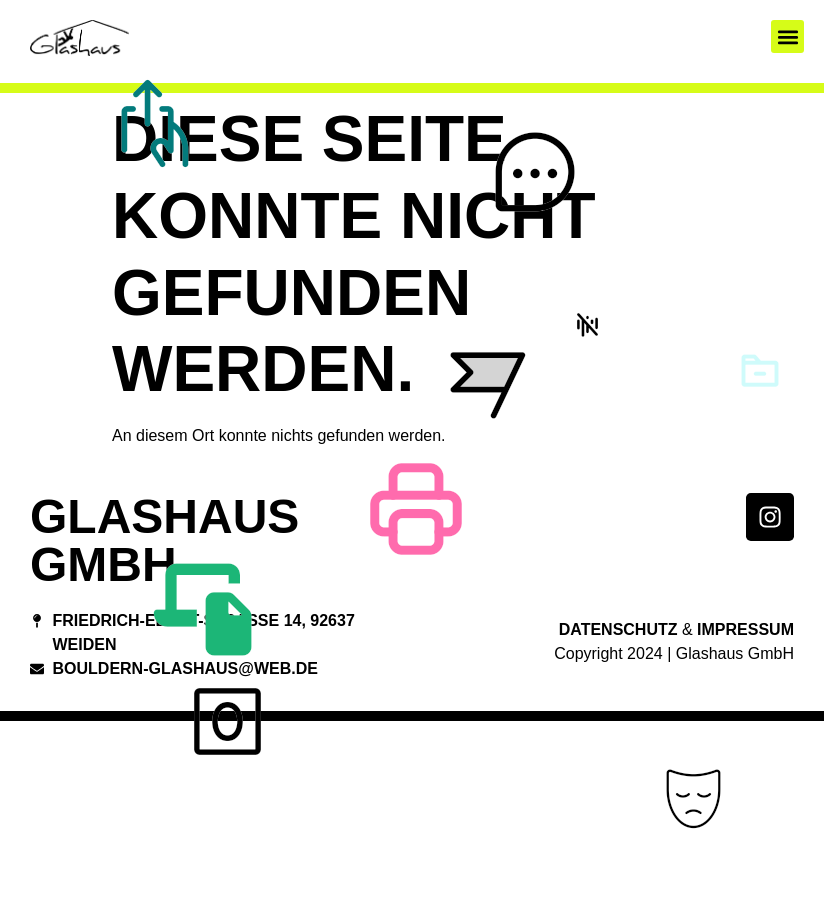 This screenshot has width=824, height=914. What do you see at coordinates (760, 371) in the screenshot?
I see `remove a folder from your files` at bounding box center [760, 371].